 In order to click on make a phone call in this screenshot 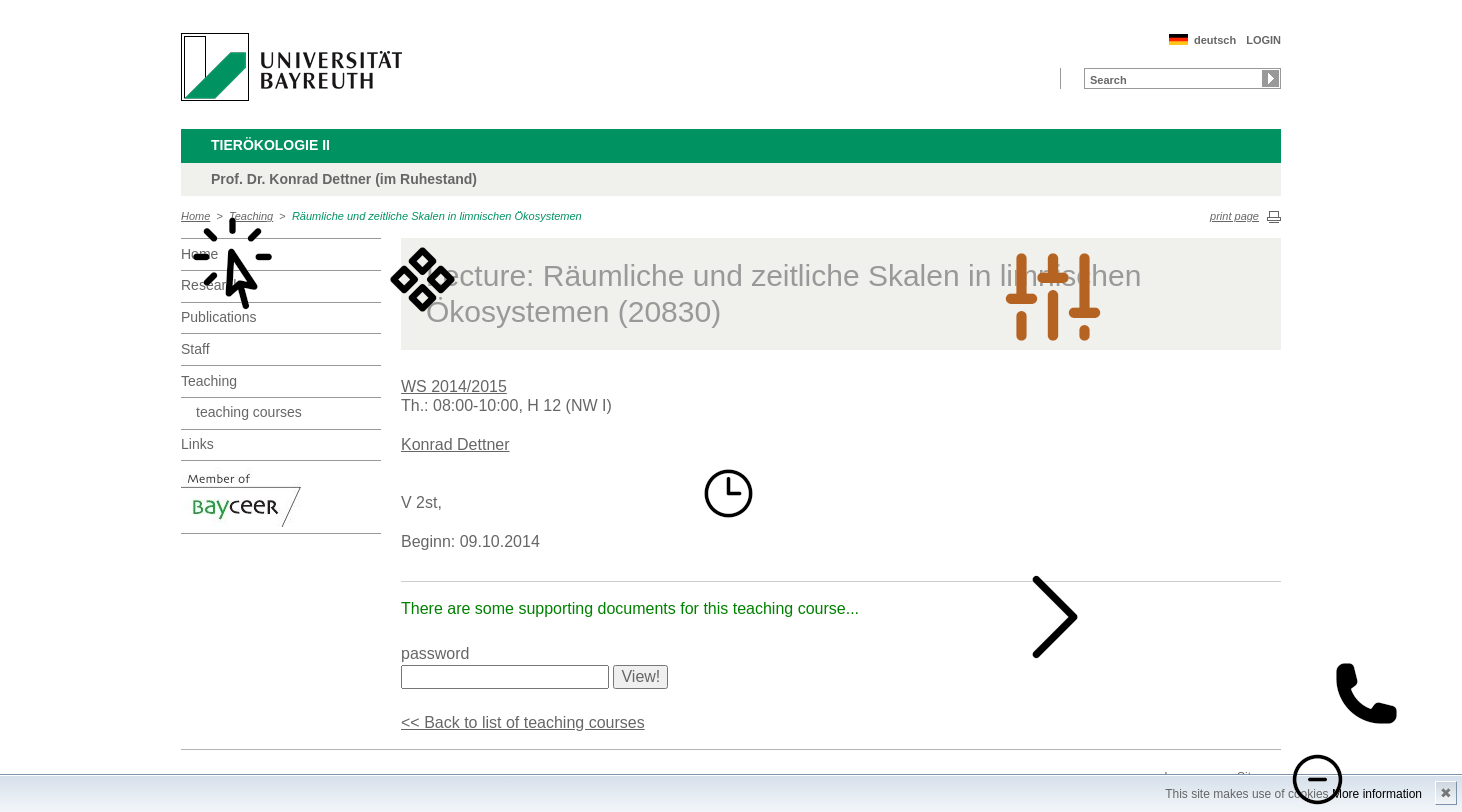, I will do `click(1366, 693)`.